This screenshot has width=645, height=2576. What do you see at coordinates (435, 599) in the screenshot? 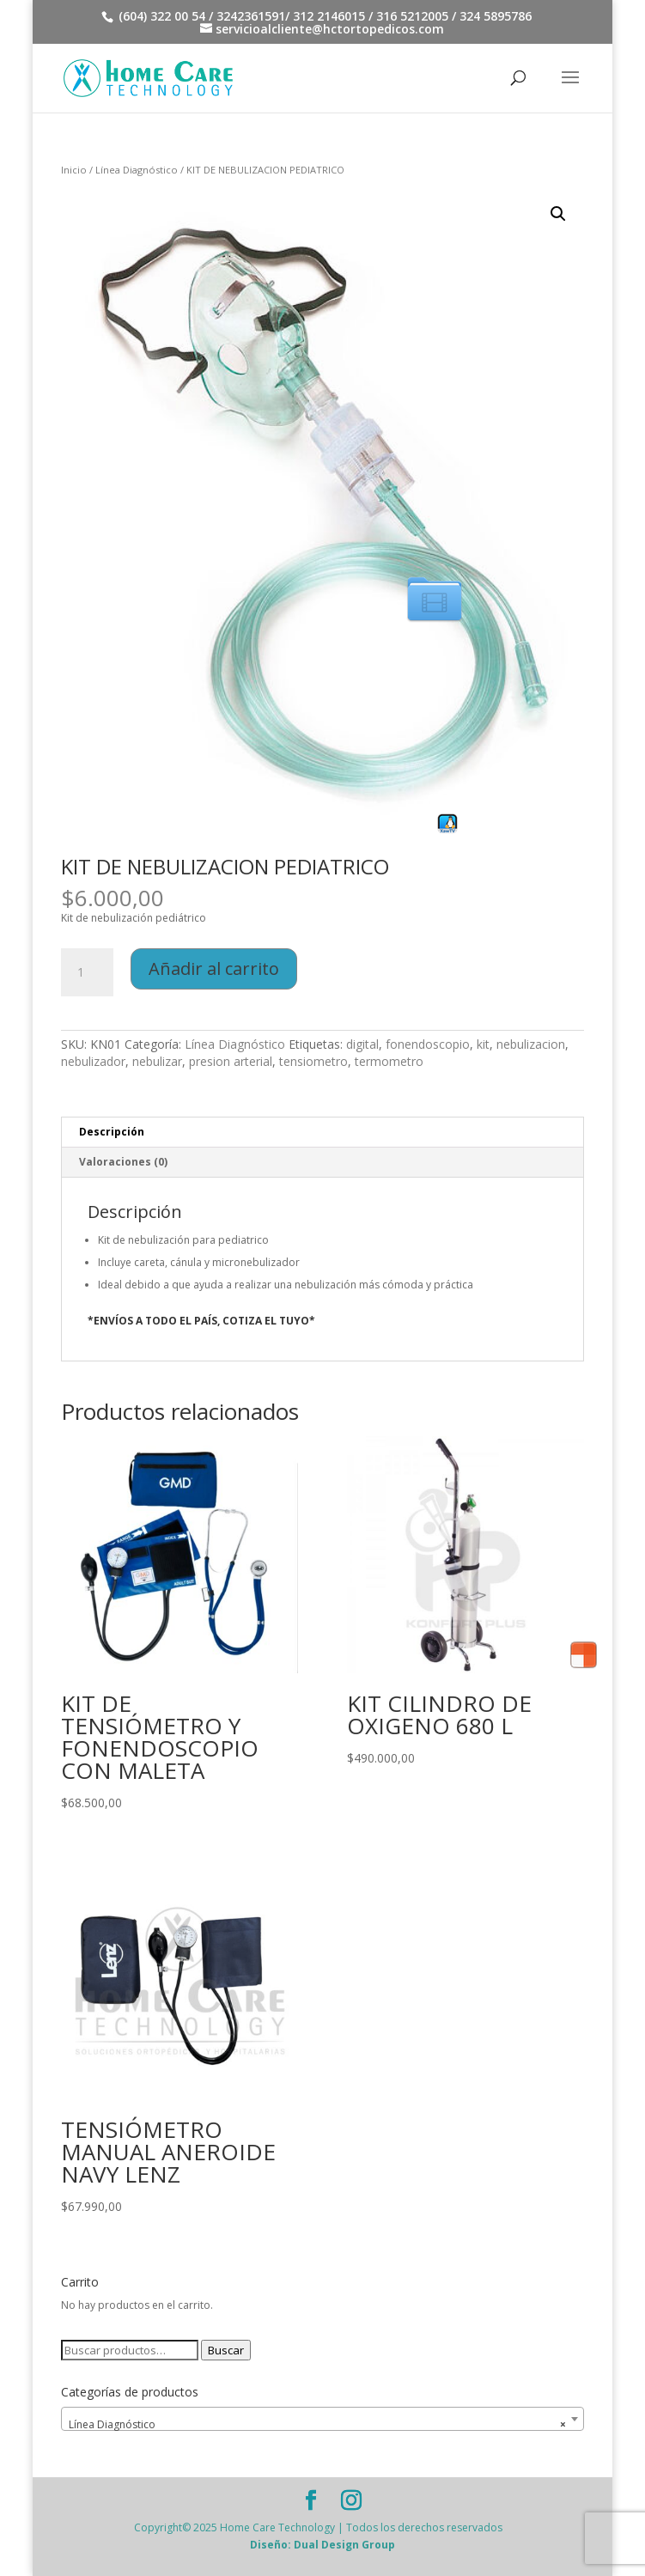
I see `open your movies folder` at bounding box center [435, 599].